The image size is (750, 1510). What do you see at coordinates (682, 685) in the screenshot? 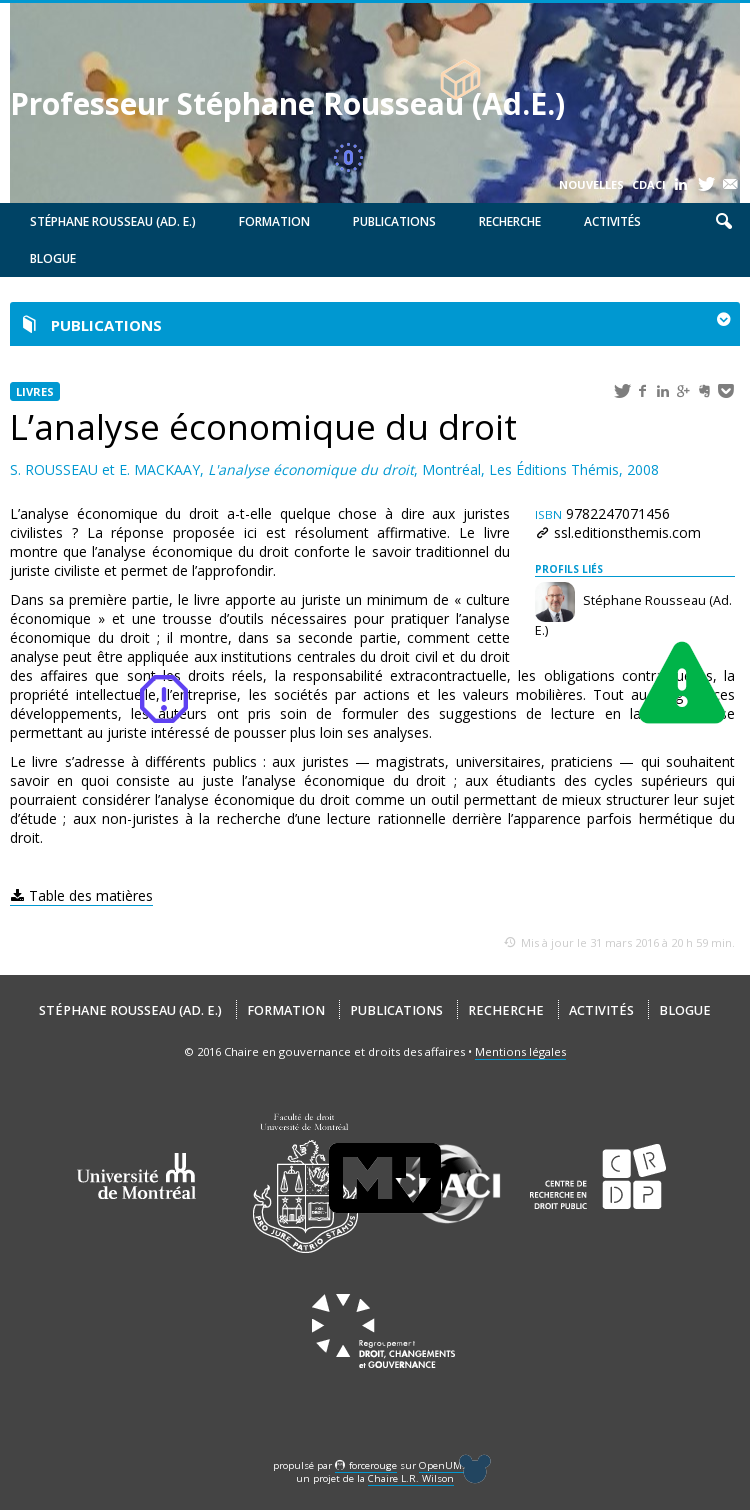
I see `indicates a warning or important alert` at bounding box center [682, 685].